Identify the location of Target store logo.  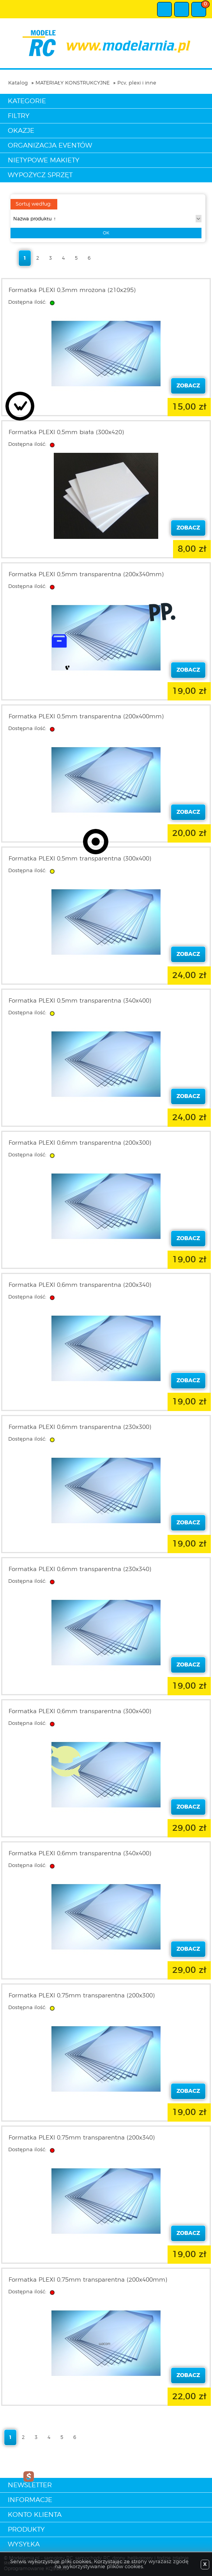
(95, 841).